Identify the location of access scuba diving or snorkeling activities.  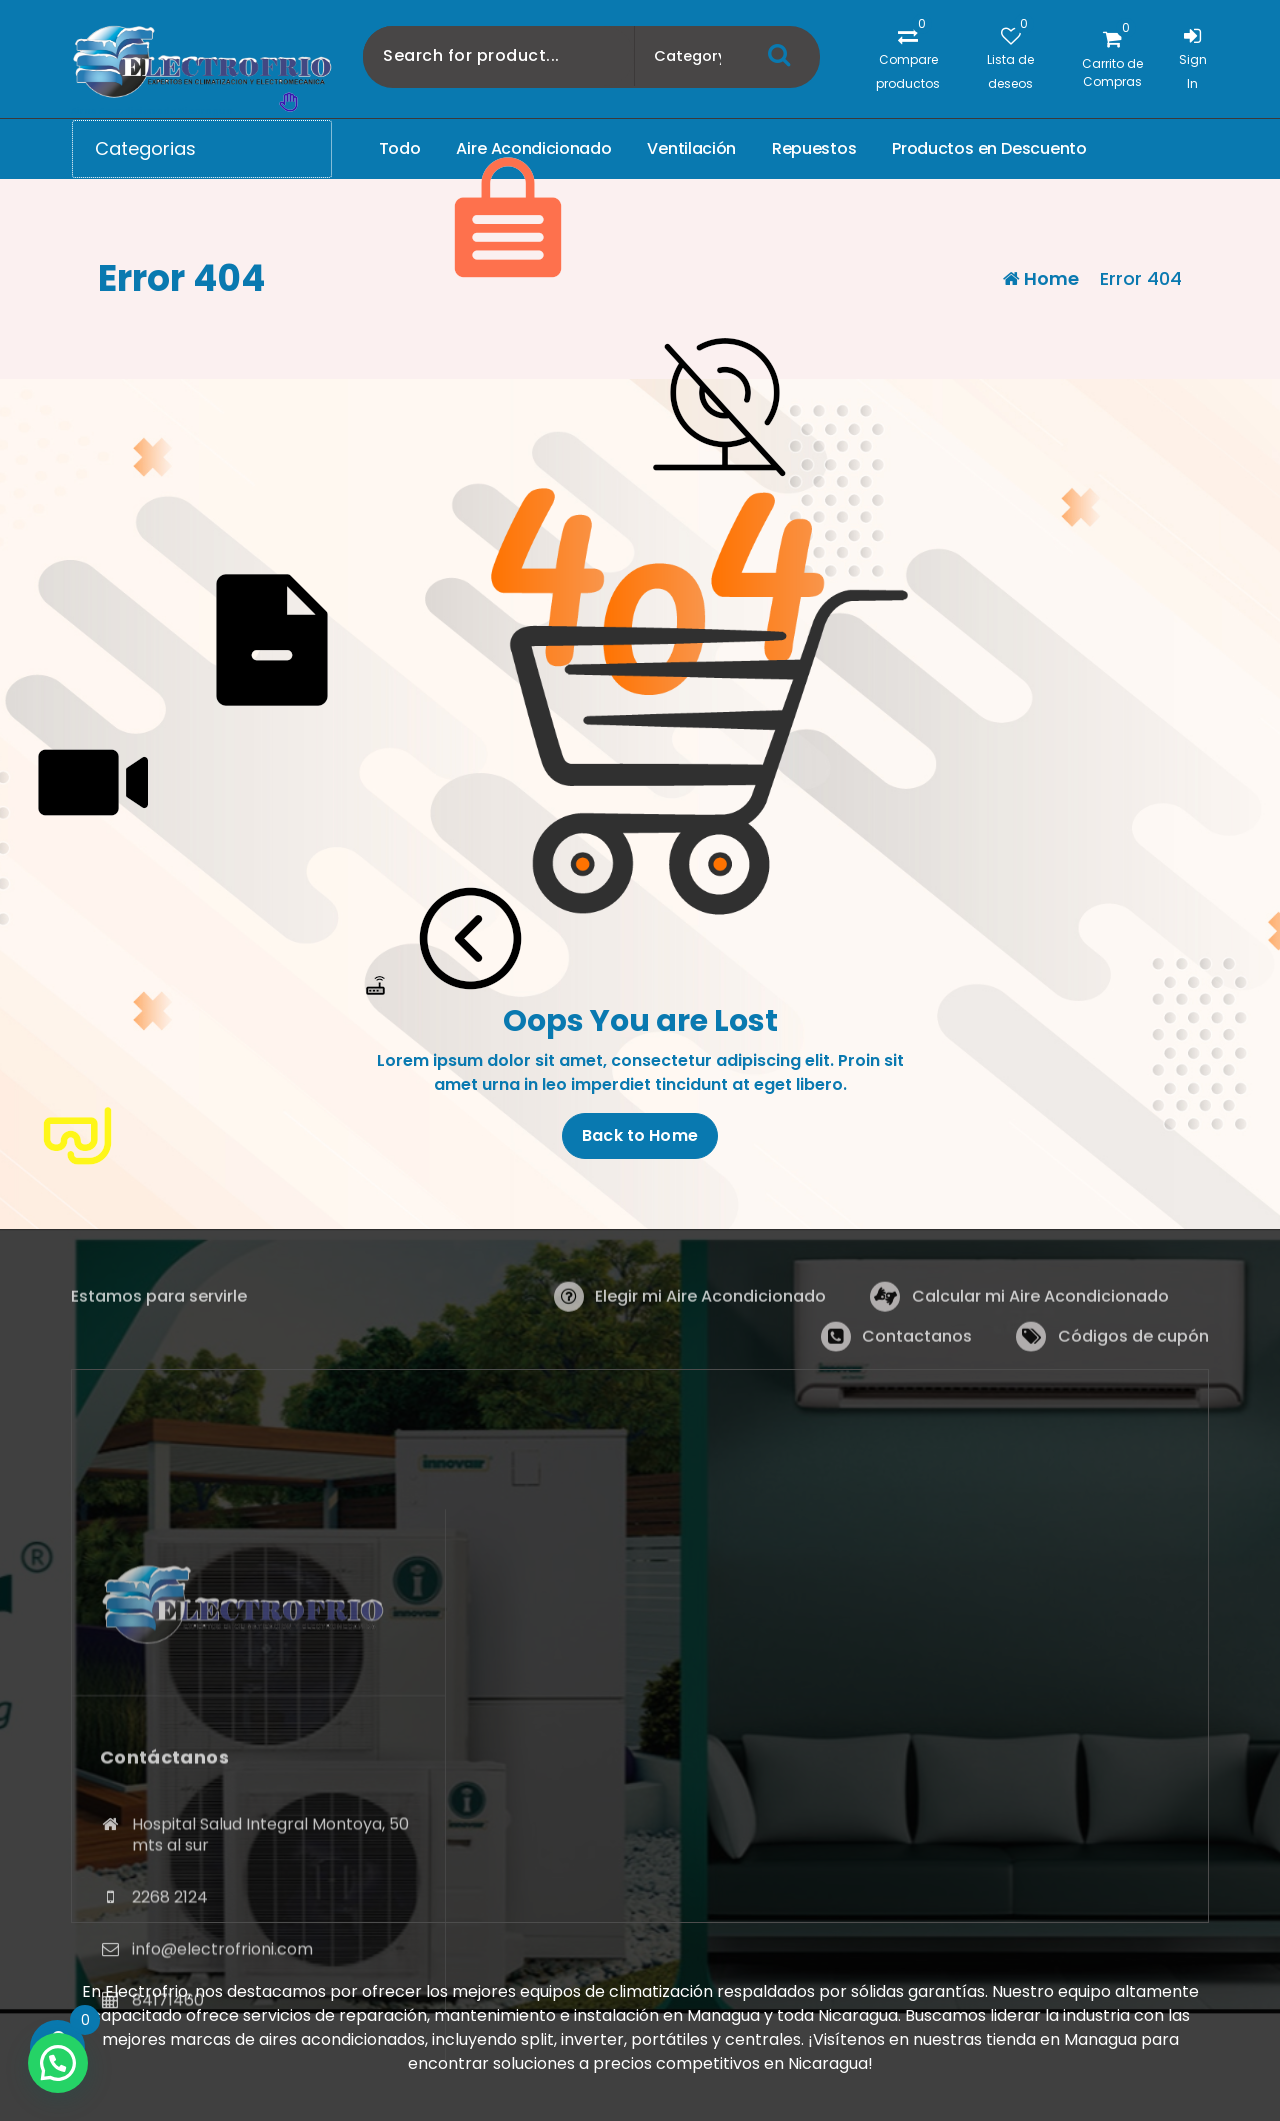
(77, 1137).